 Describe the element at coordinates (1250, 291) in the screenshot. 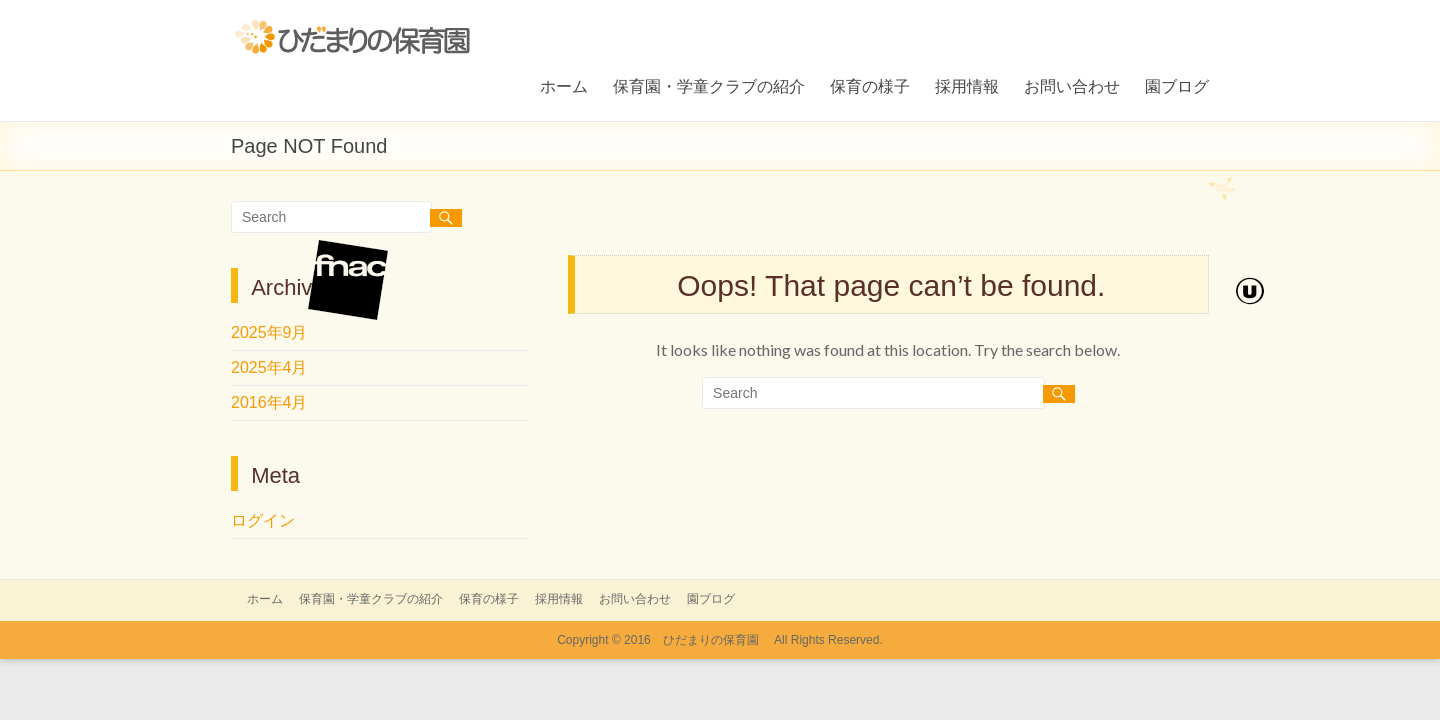

I see `magasins u brand logo` at that location.